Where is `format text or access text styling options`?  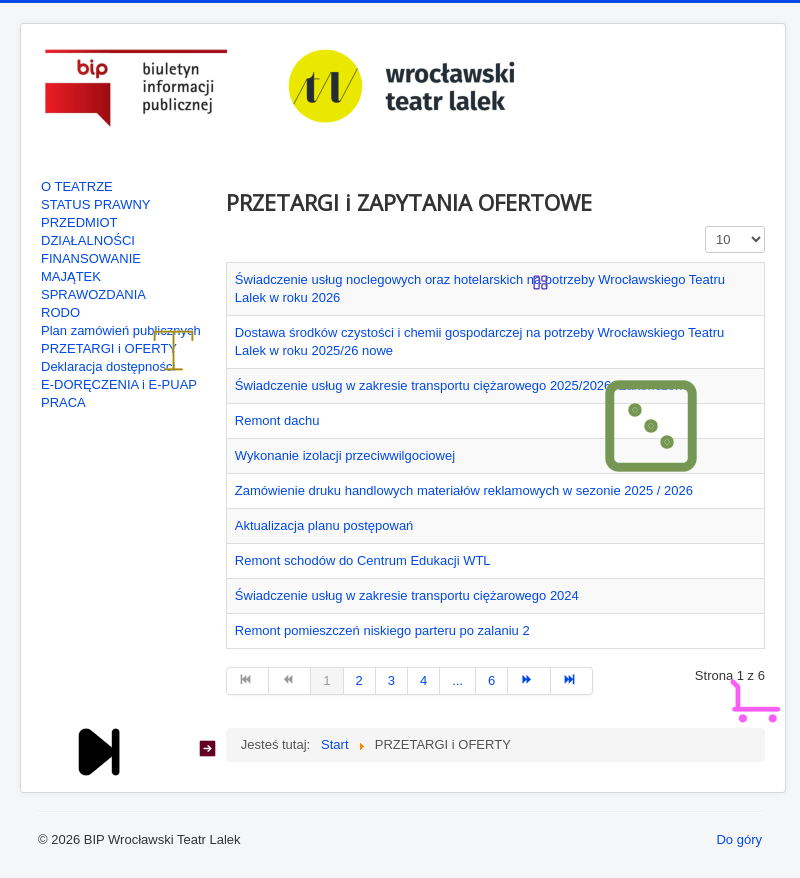 format text or access text styling options is located at coordinates (173, 350).